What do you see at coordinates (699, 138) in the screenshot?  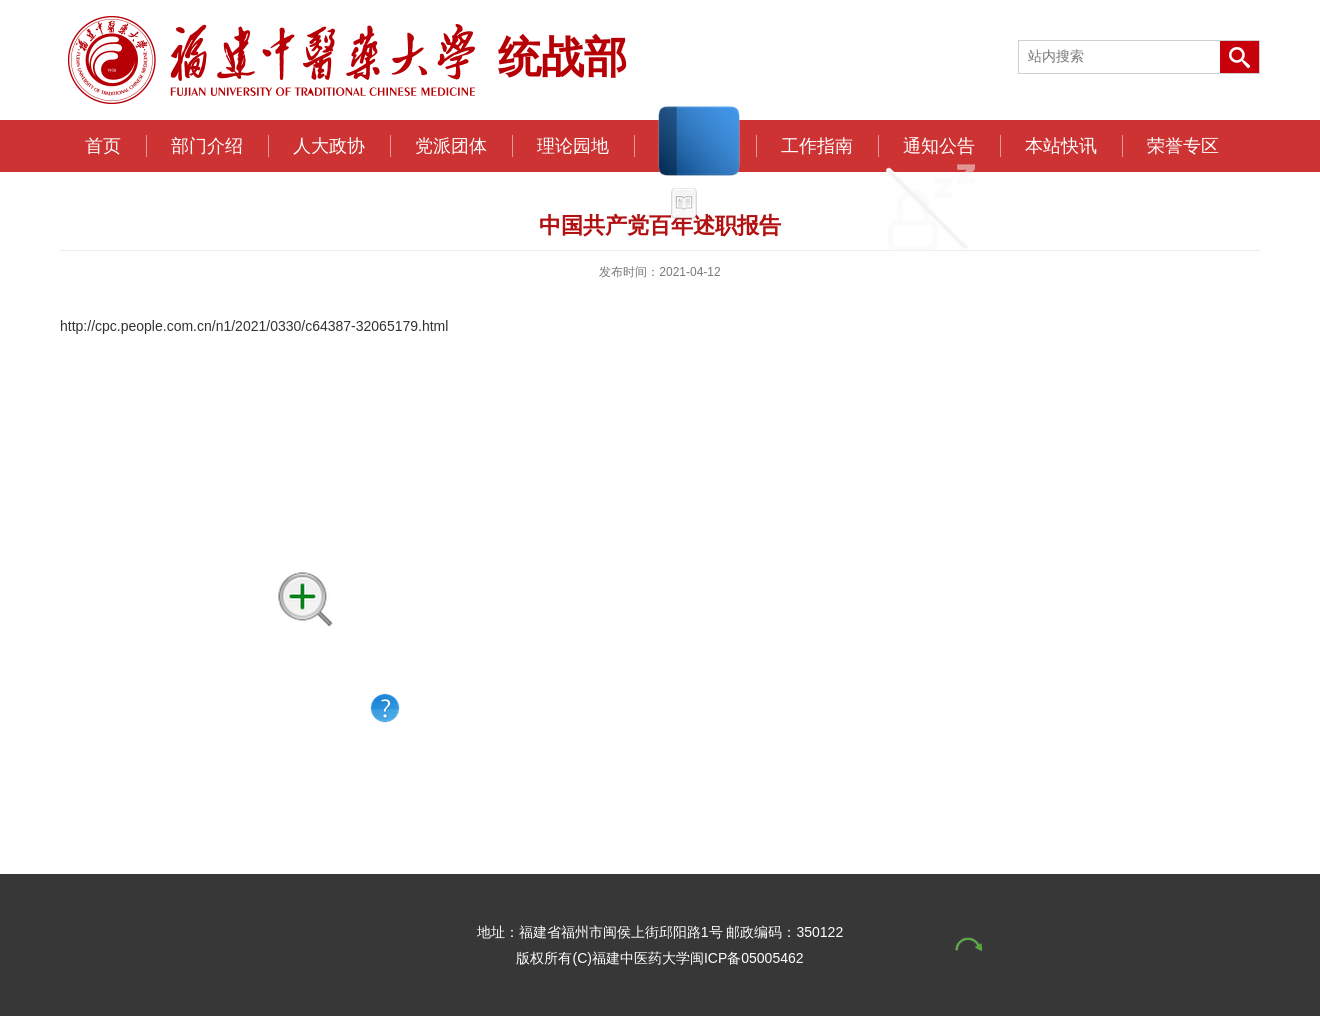 I see `access the desktop folder` at bounding box center [699, 138].